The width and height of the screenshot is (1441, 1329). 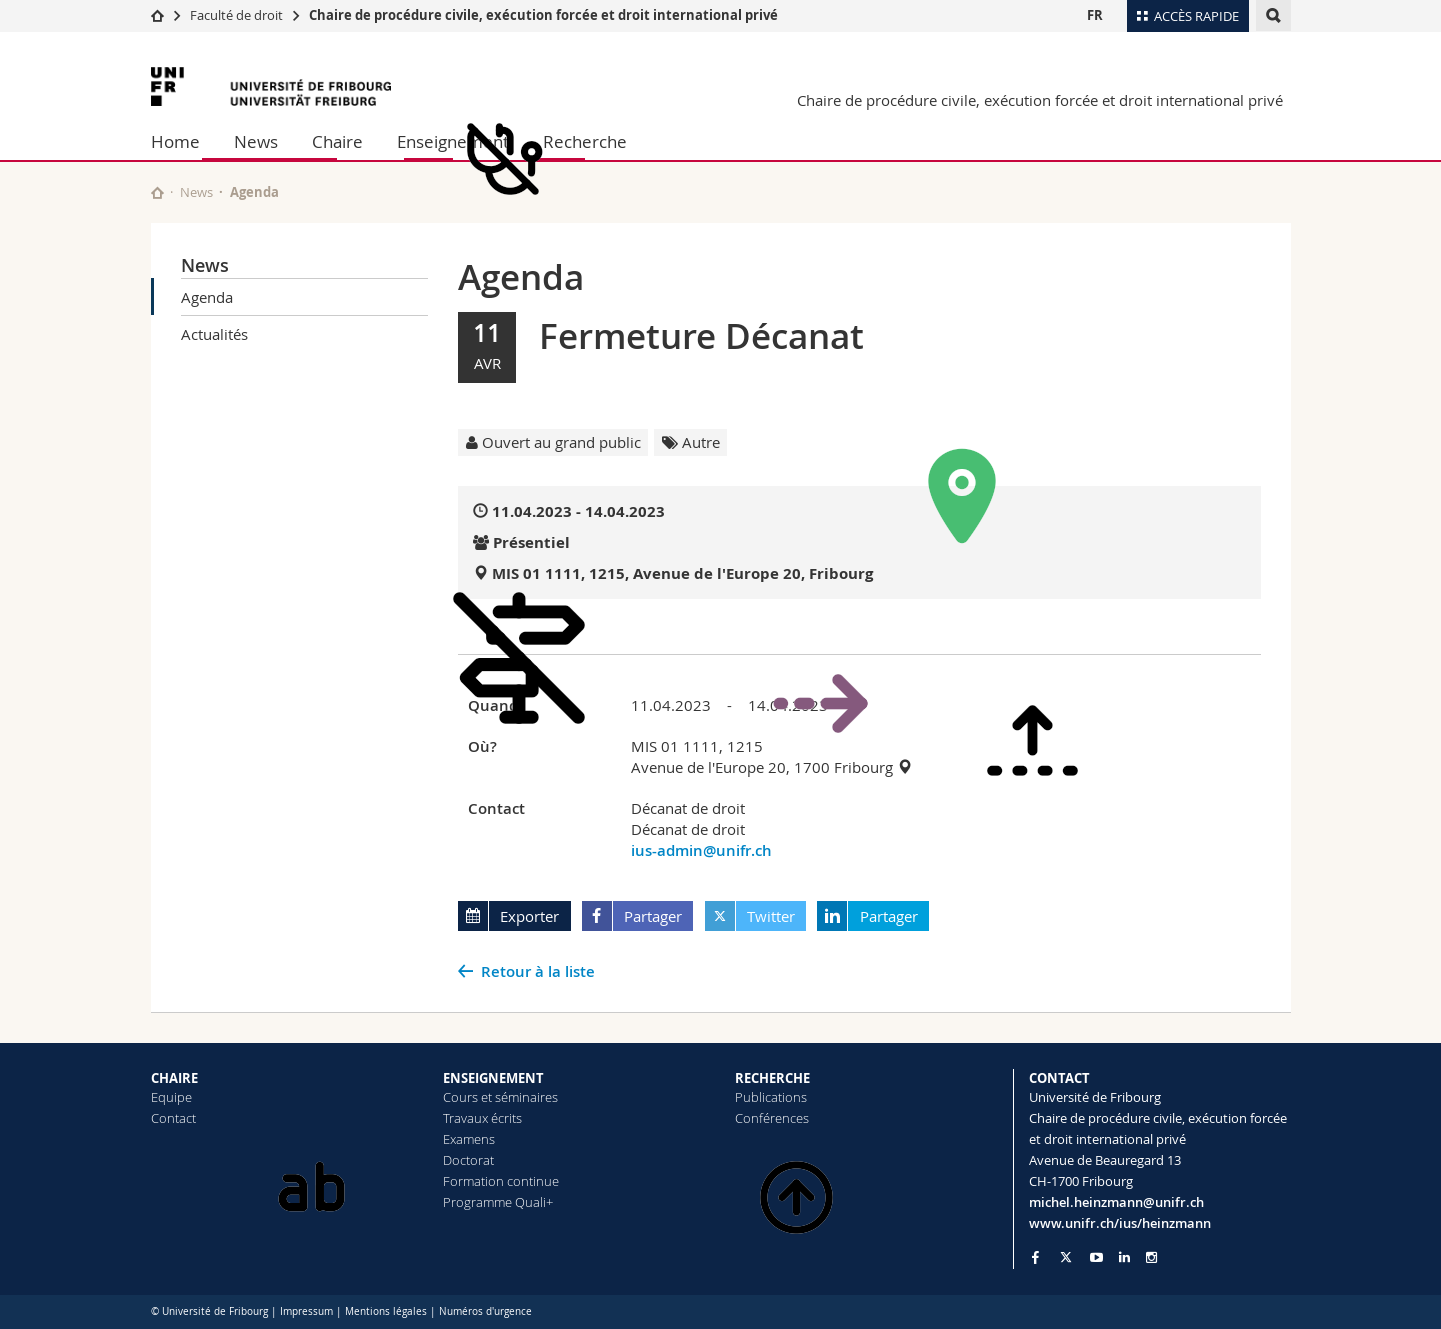 What do you see at coordinates (796, 1197) in the screenshot?
I see `scroll to top of page` at bounding box center [796, 1197].